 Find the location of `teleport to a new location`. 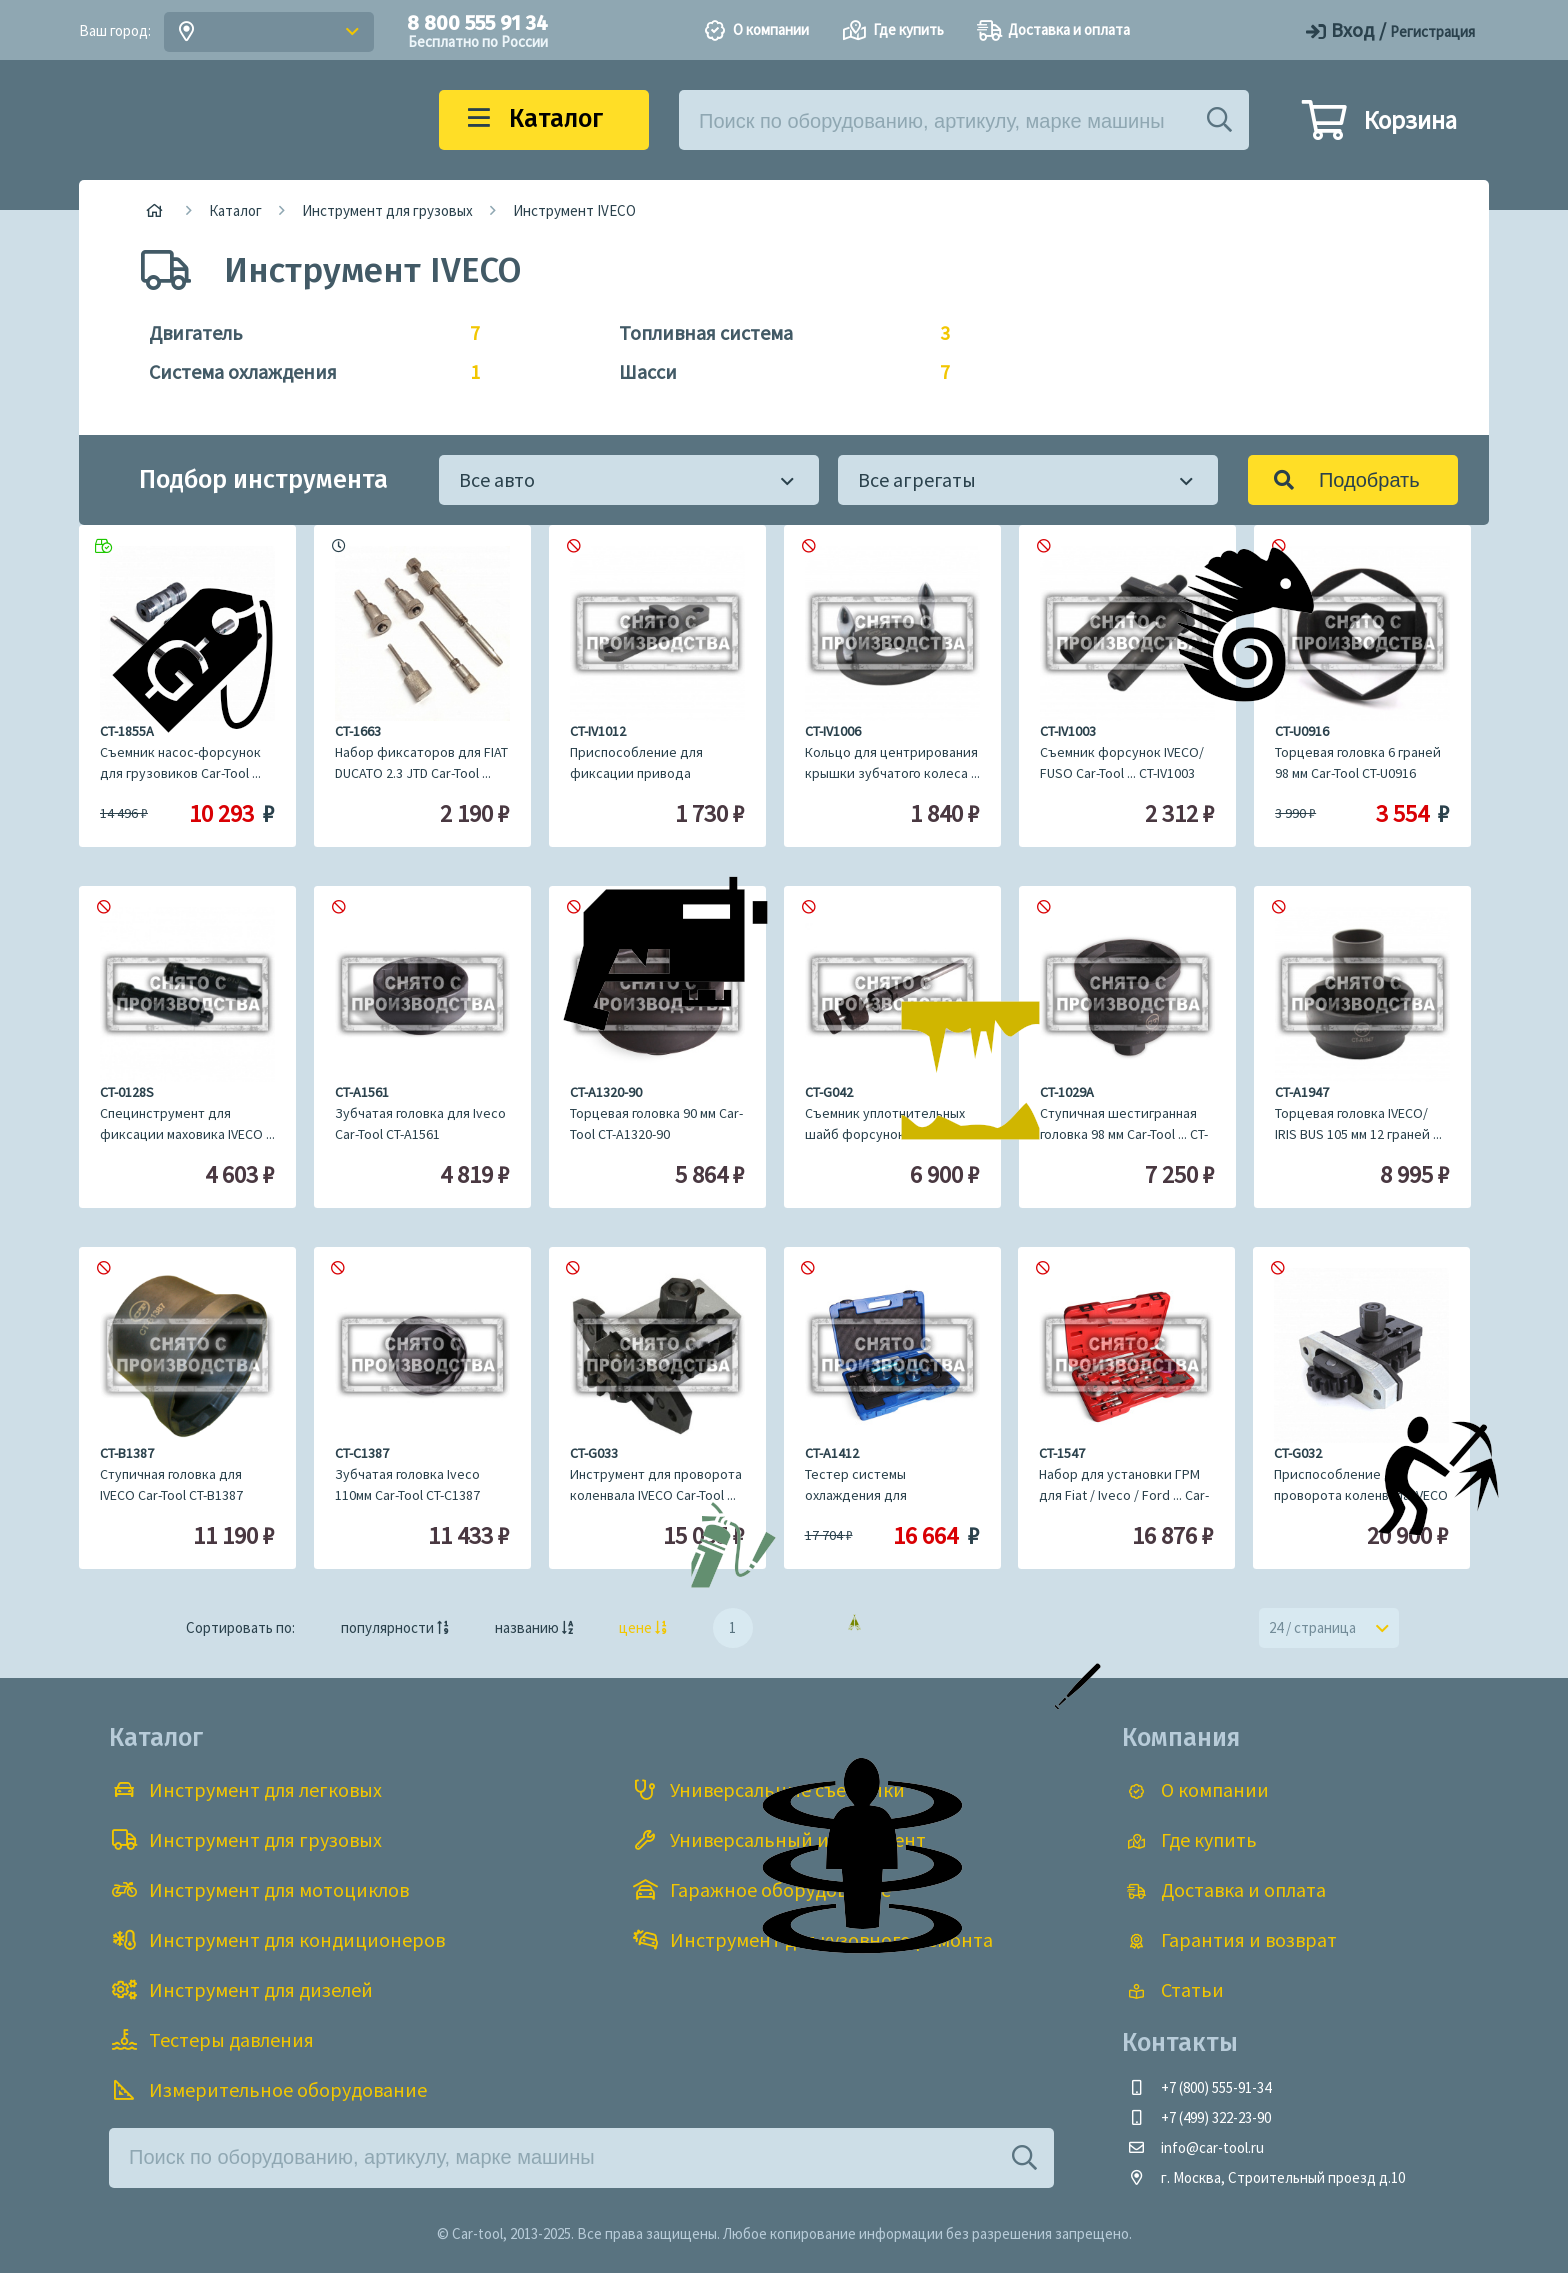

teleport to a new location is located at coordinates (863, 1860).